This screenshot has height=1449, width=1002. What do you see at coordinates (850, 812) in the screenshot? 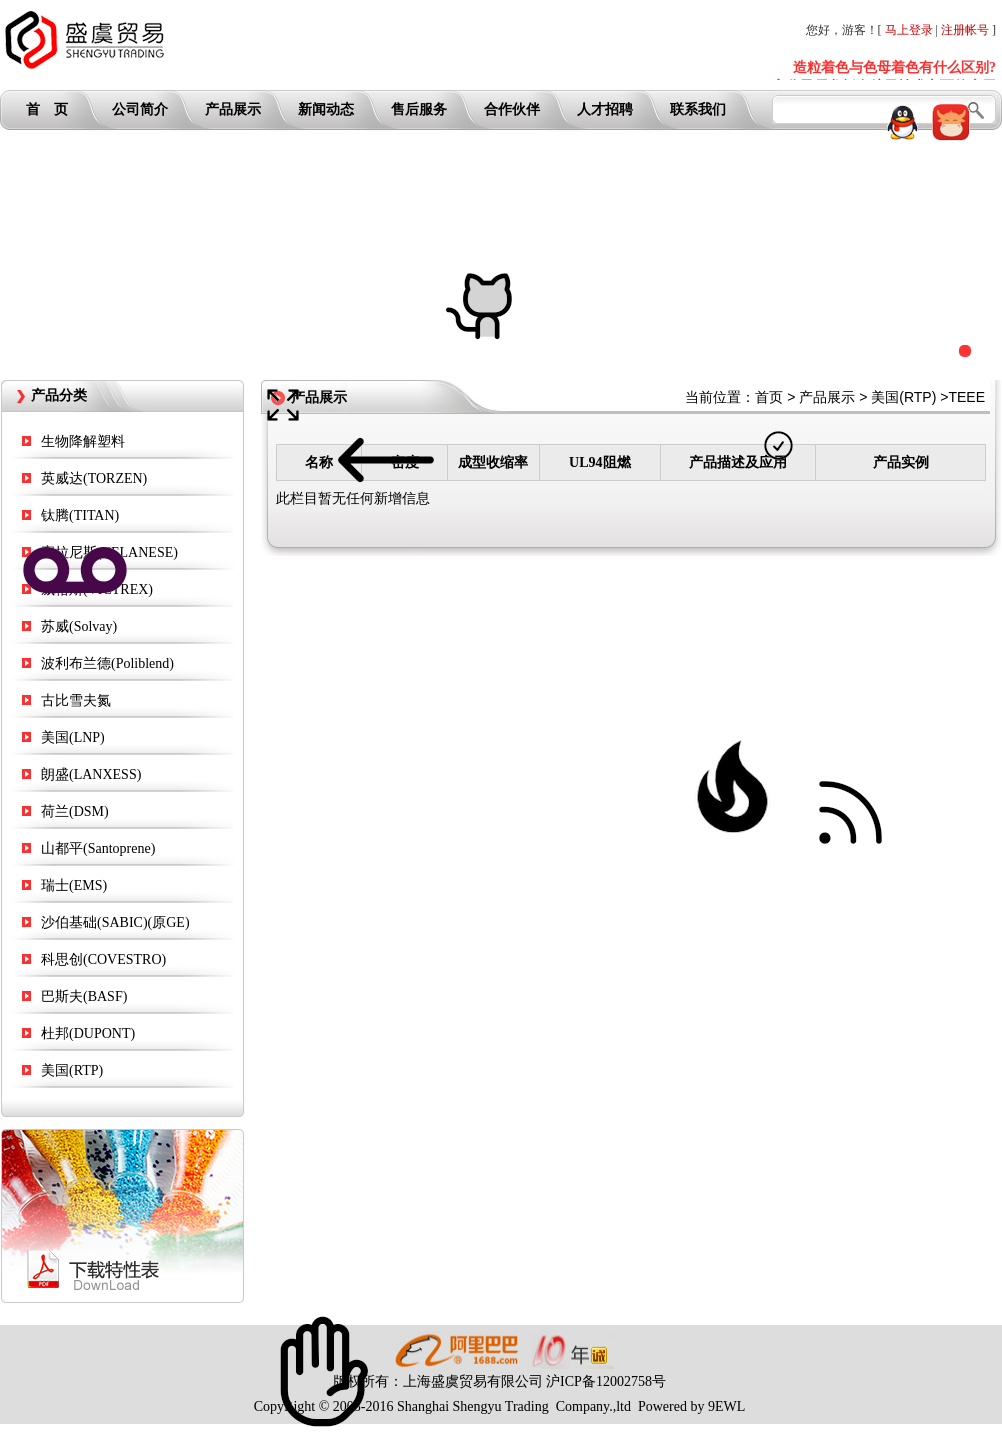
I see `subscribe to RSS feed` at bounding box center [850, 812].